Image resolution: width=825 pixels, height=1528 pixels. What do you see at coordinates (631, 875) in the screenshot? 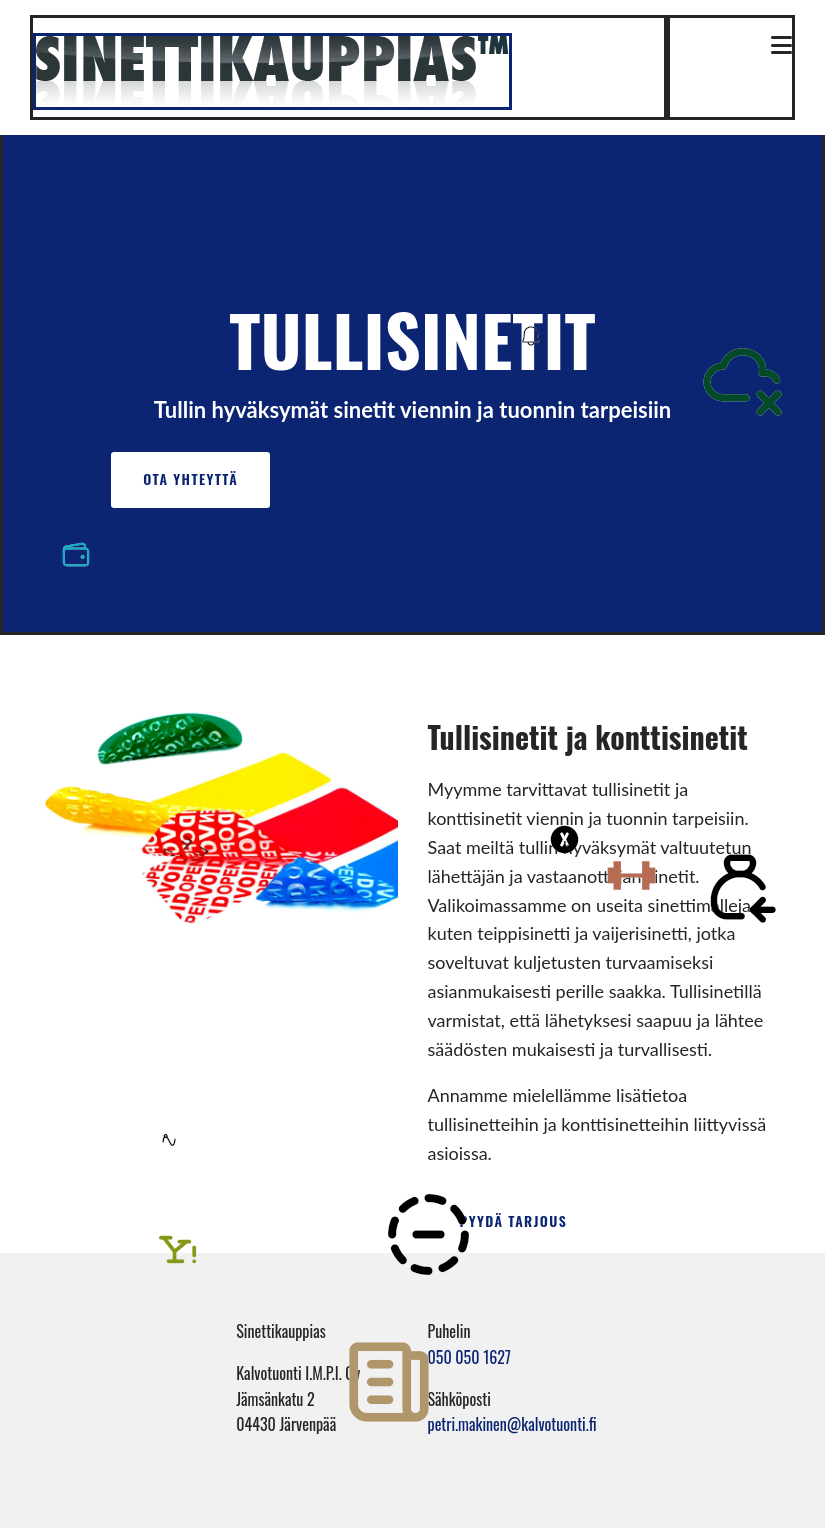
I see `access workout or fitness features` at bounding box center [631, 875].